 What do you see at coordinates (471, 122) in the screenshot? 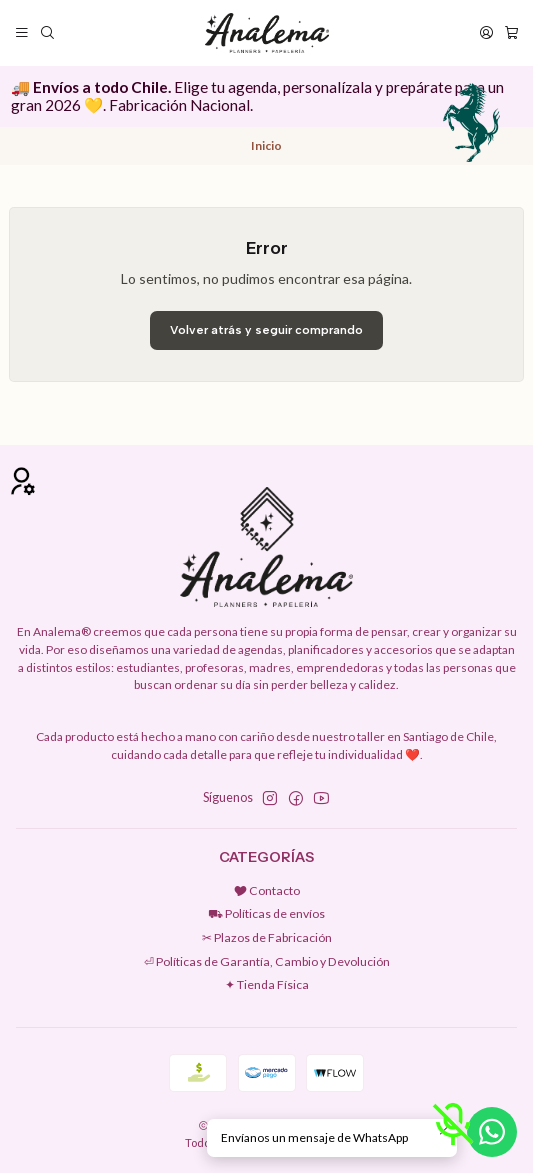
I see `Ferrari brand logo` at bounding box center [471, 122].